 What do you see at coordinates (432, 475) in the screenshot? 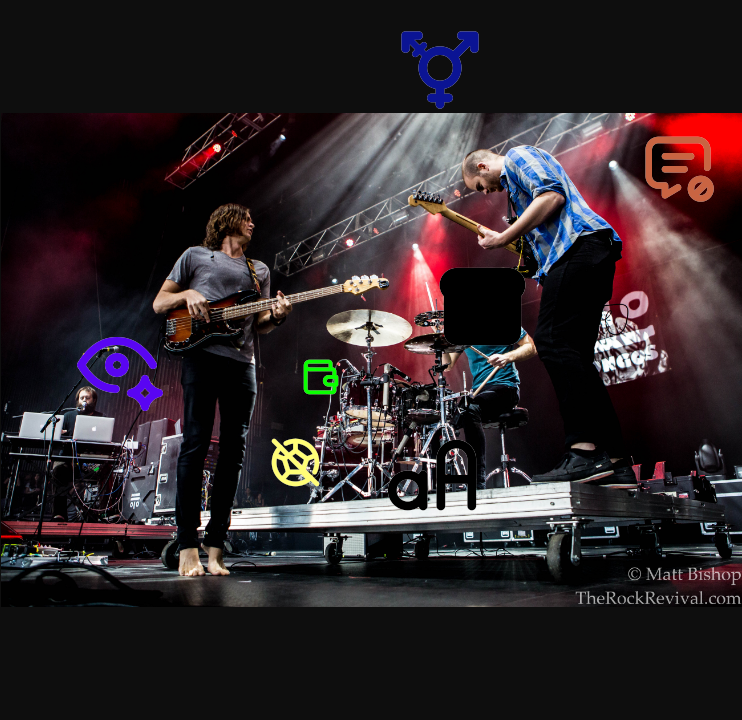
I see `toggle between uppercase and lowercase text` at bounding box center [432, 475].